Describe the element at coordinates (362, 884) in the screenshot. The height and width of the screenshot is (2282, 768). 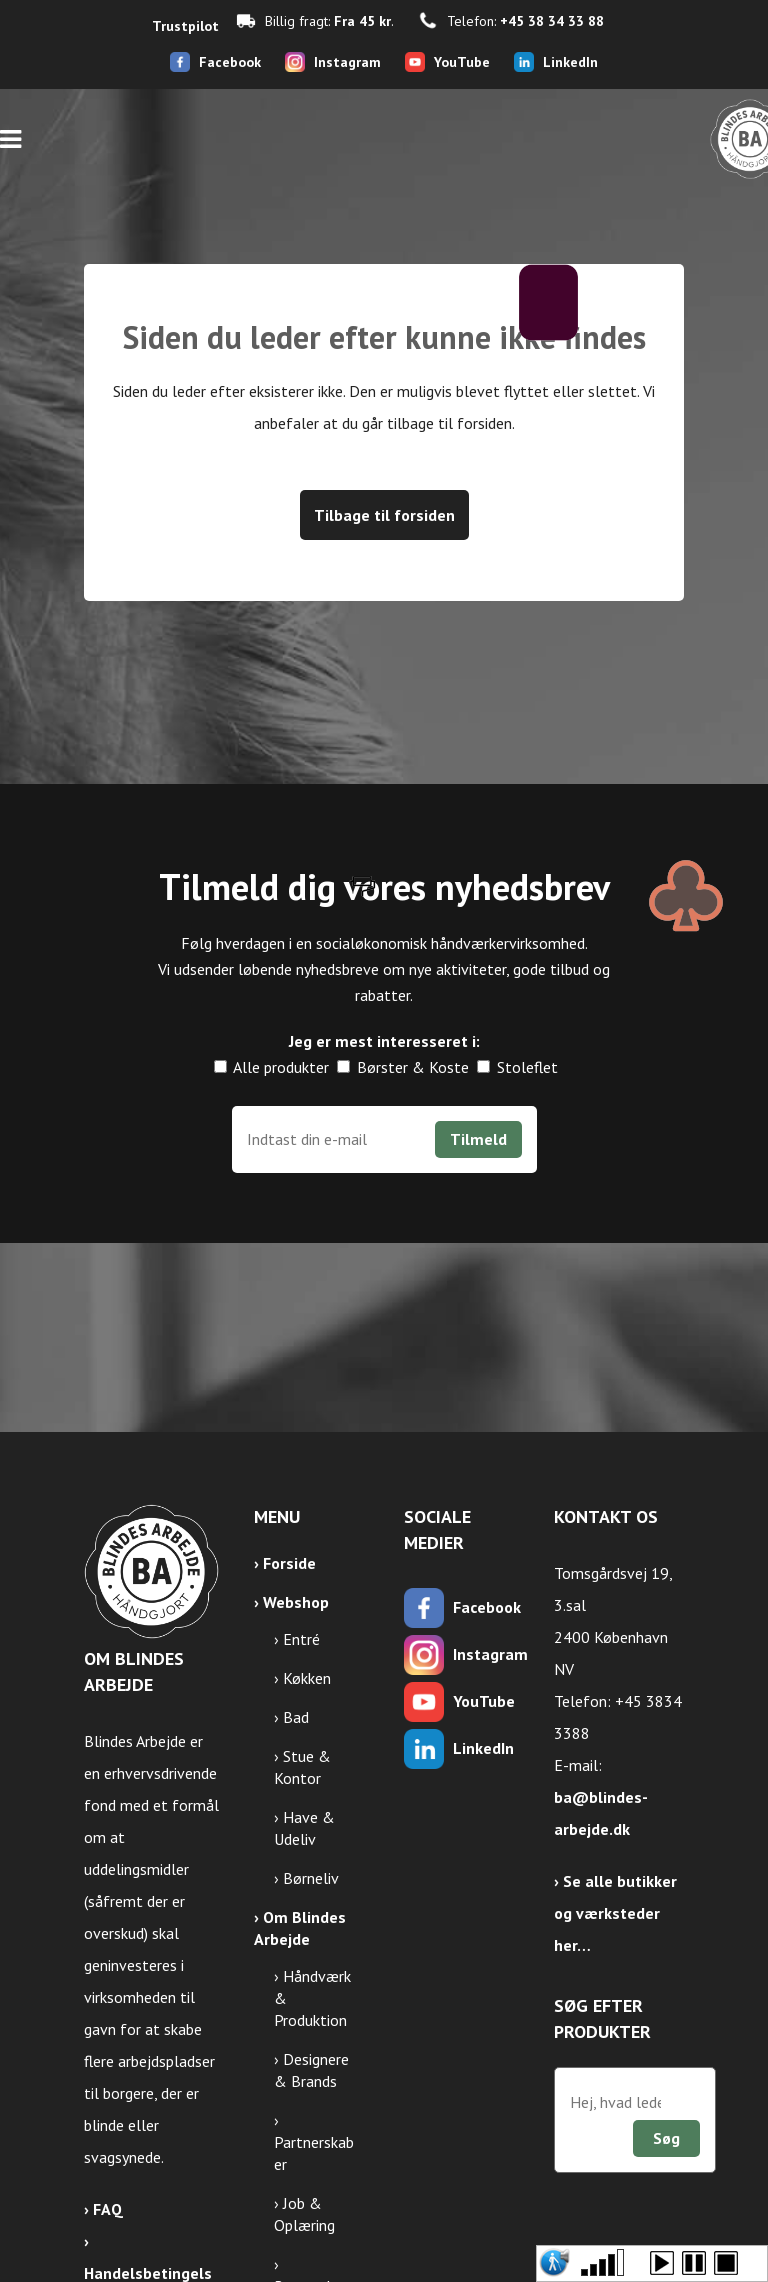
I see `customize theme or appearance settings` at that location.